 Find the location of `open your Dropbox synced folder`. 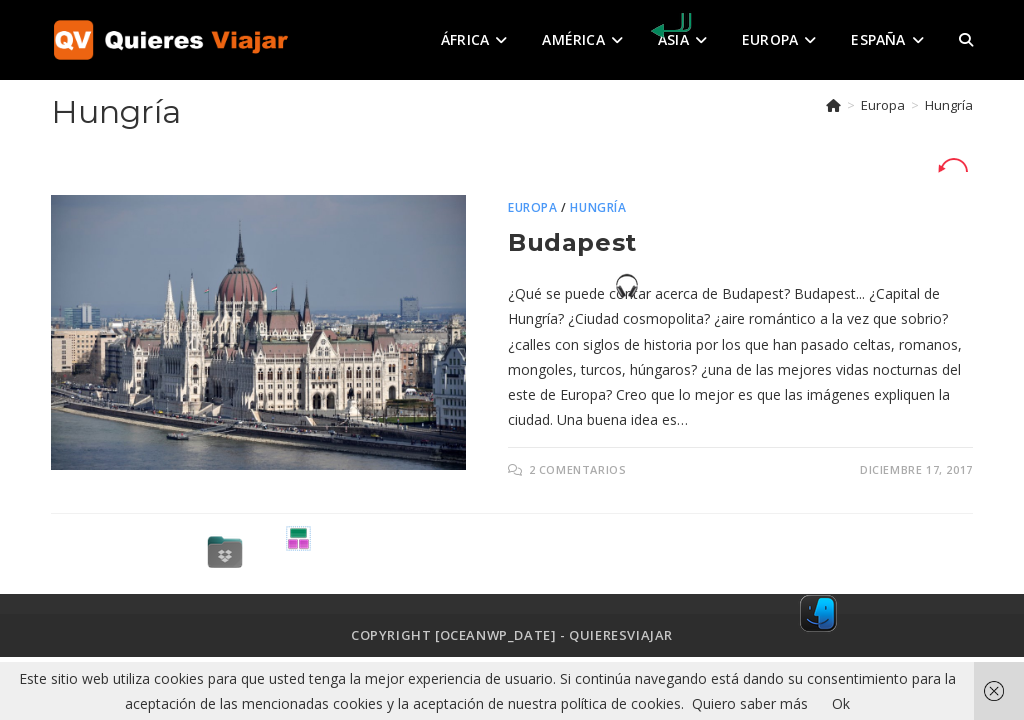

open your Dropbox synced folder is located at coordinates (225, 552).